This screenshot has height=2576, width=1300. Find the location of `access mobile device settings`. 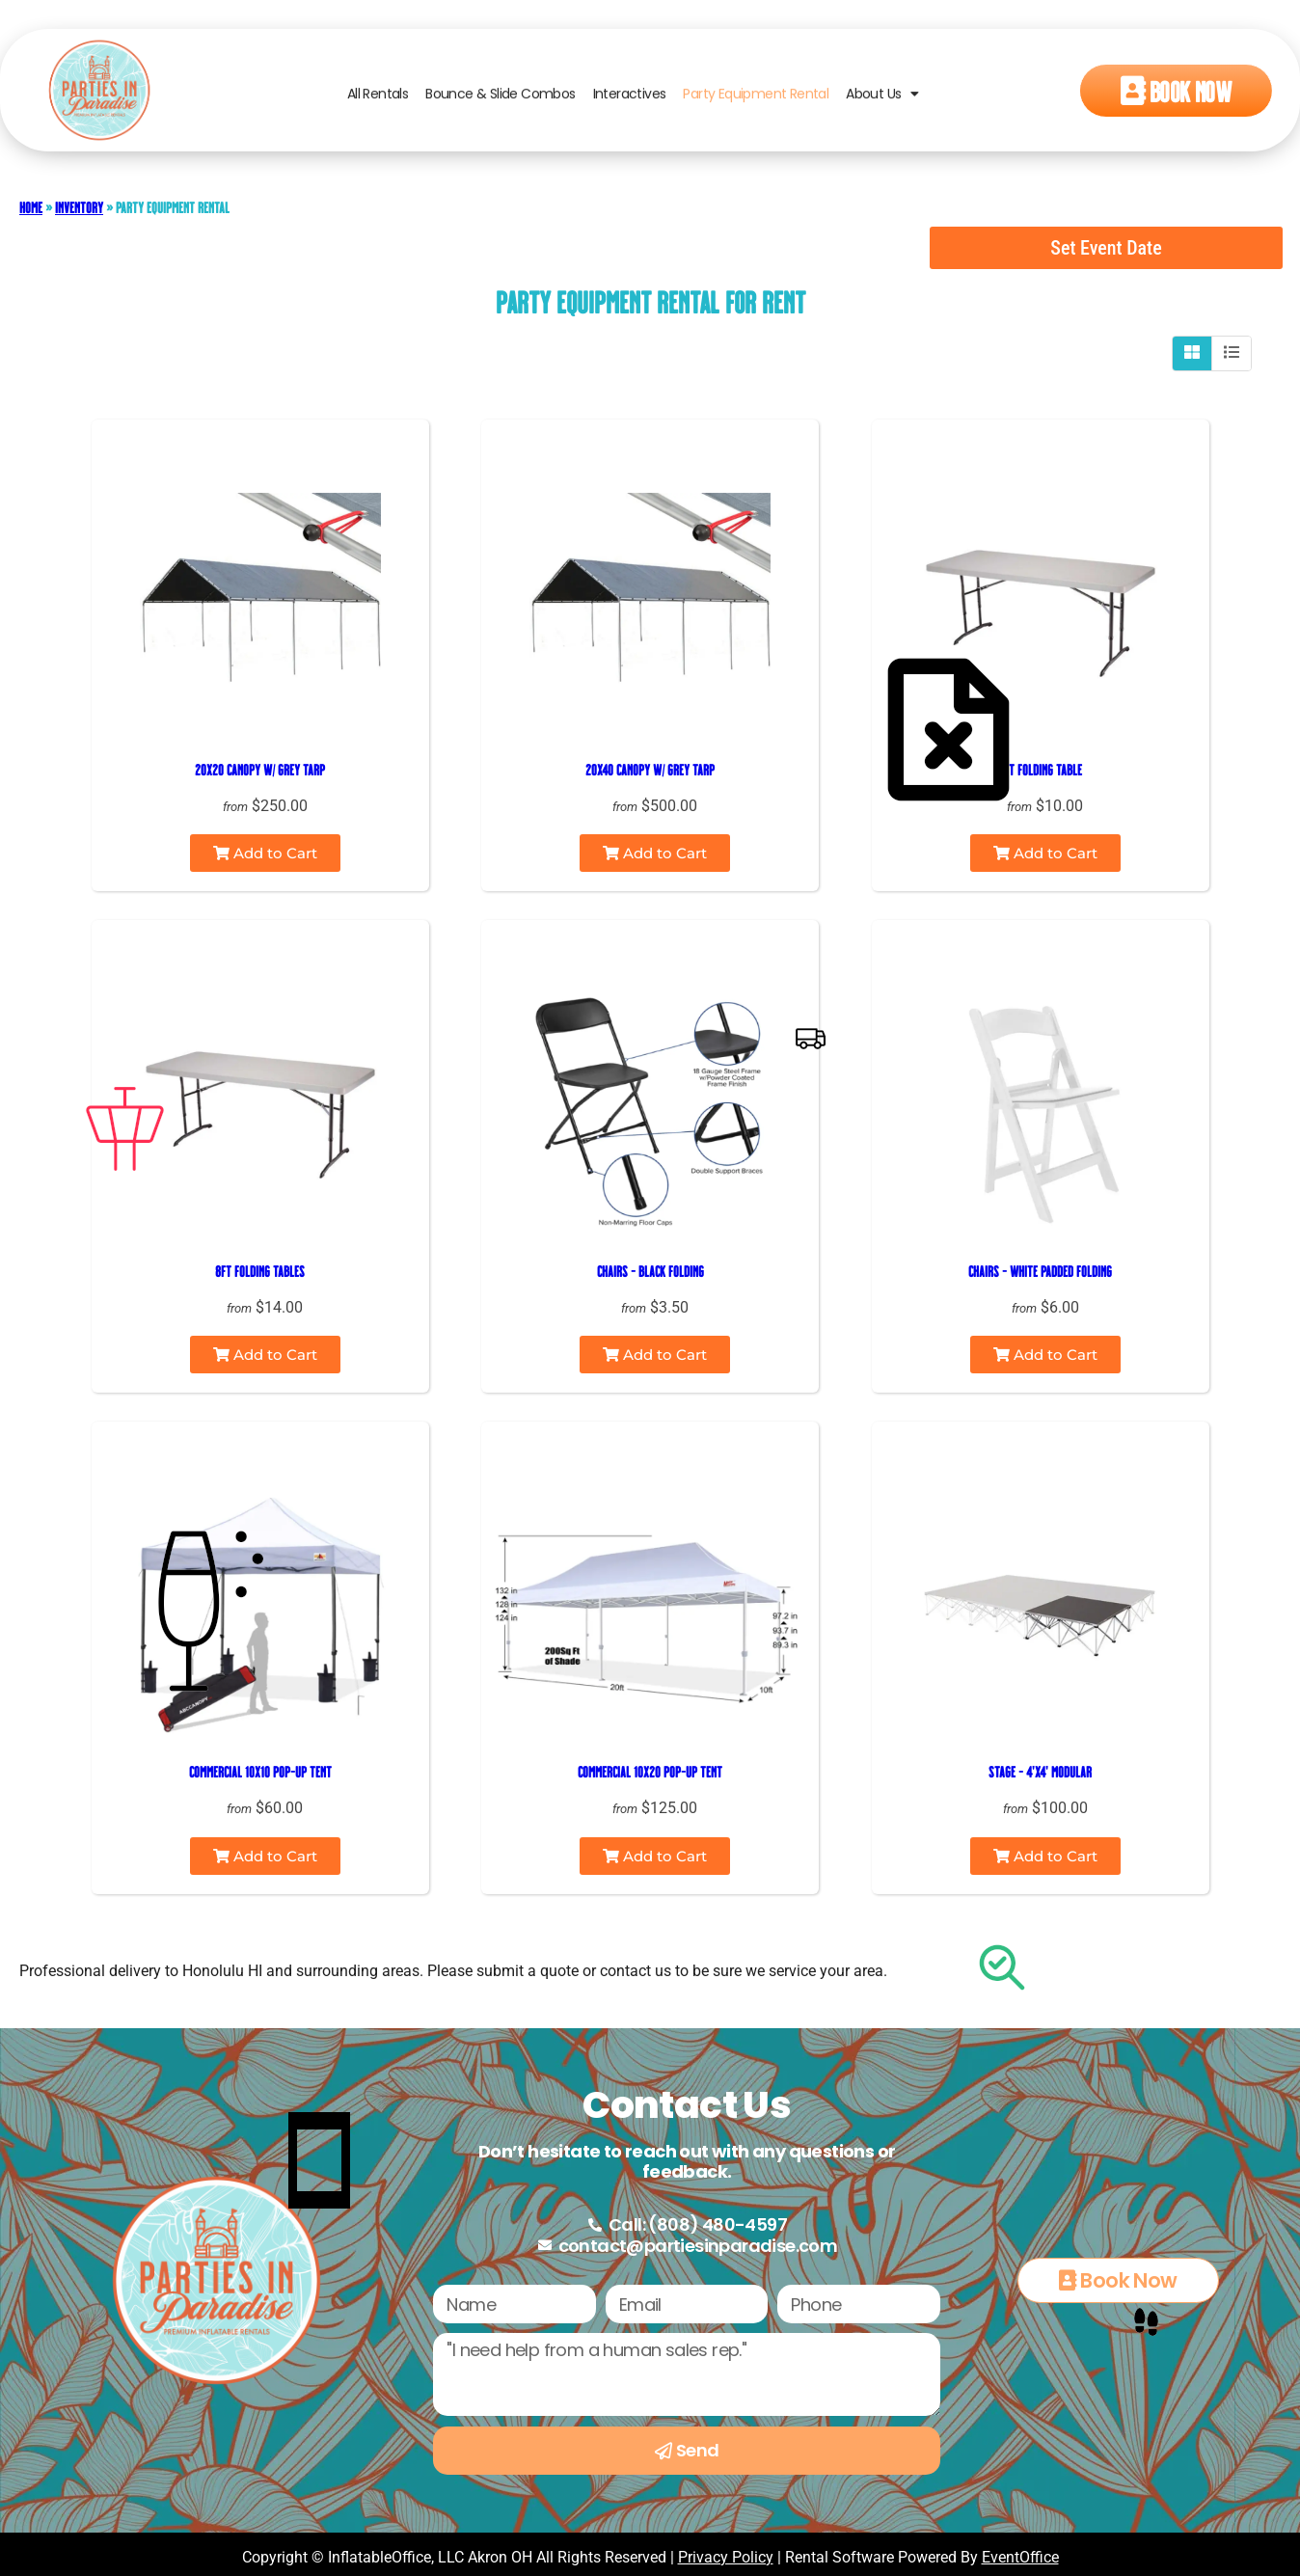

access mobile device settings is located at coordinates (319, 2160).